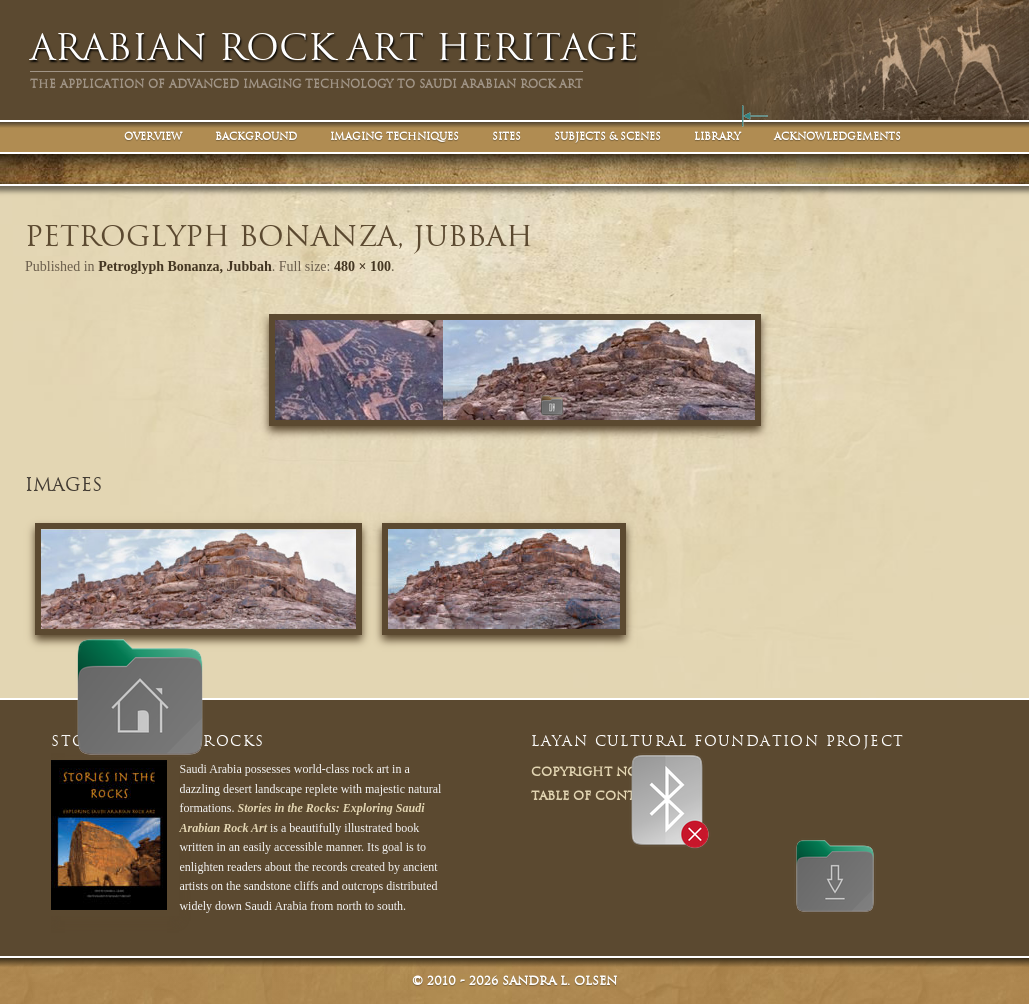  Describe the element at coordinates (140, 697) in the screenshot. I see `access your home folder` at that location.